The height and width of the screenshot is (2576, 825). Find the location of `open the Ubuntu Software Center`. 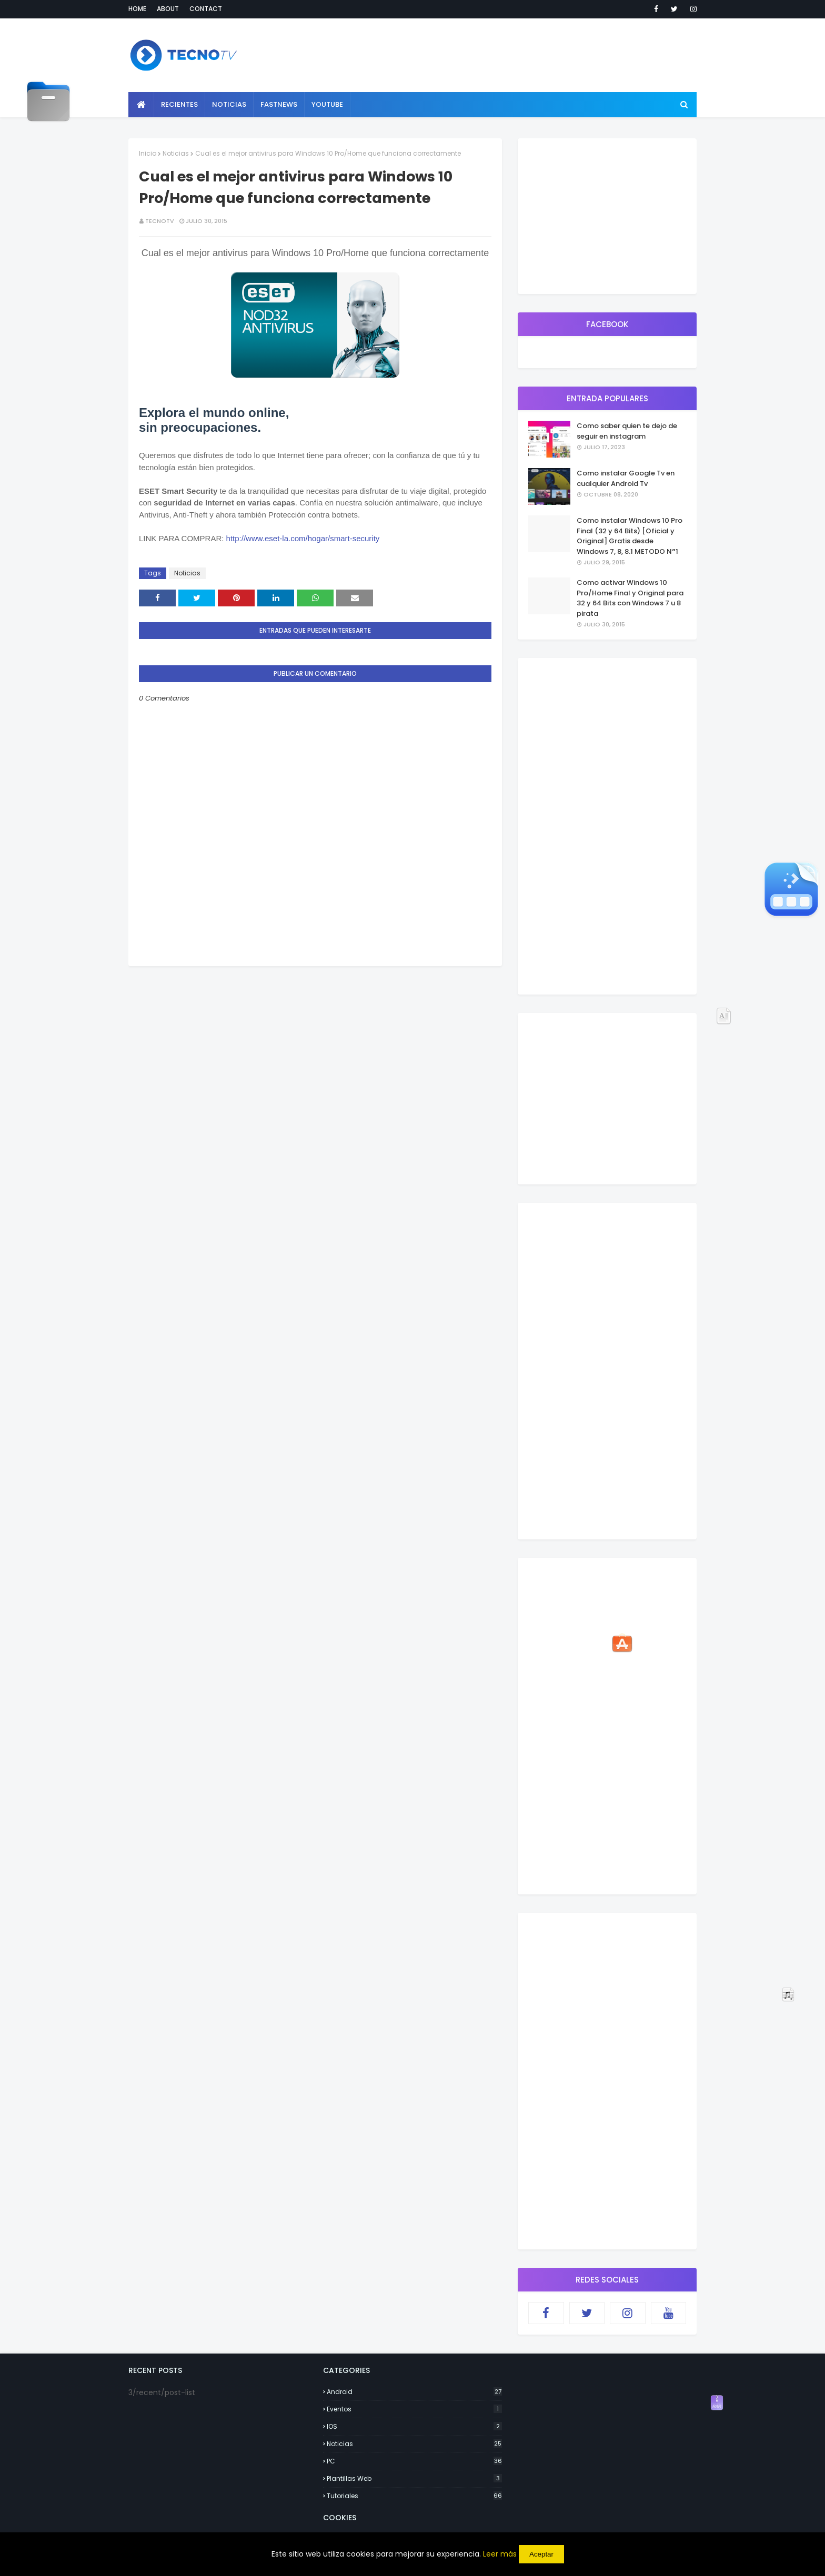

open the Ubuntu Software Center is located at coordinates (622, 1644).